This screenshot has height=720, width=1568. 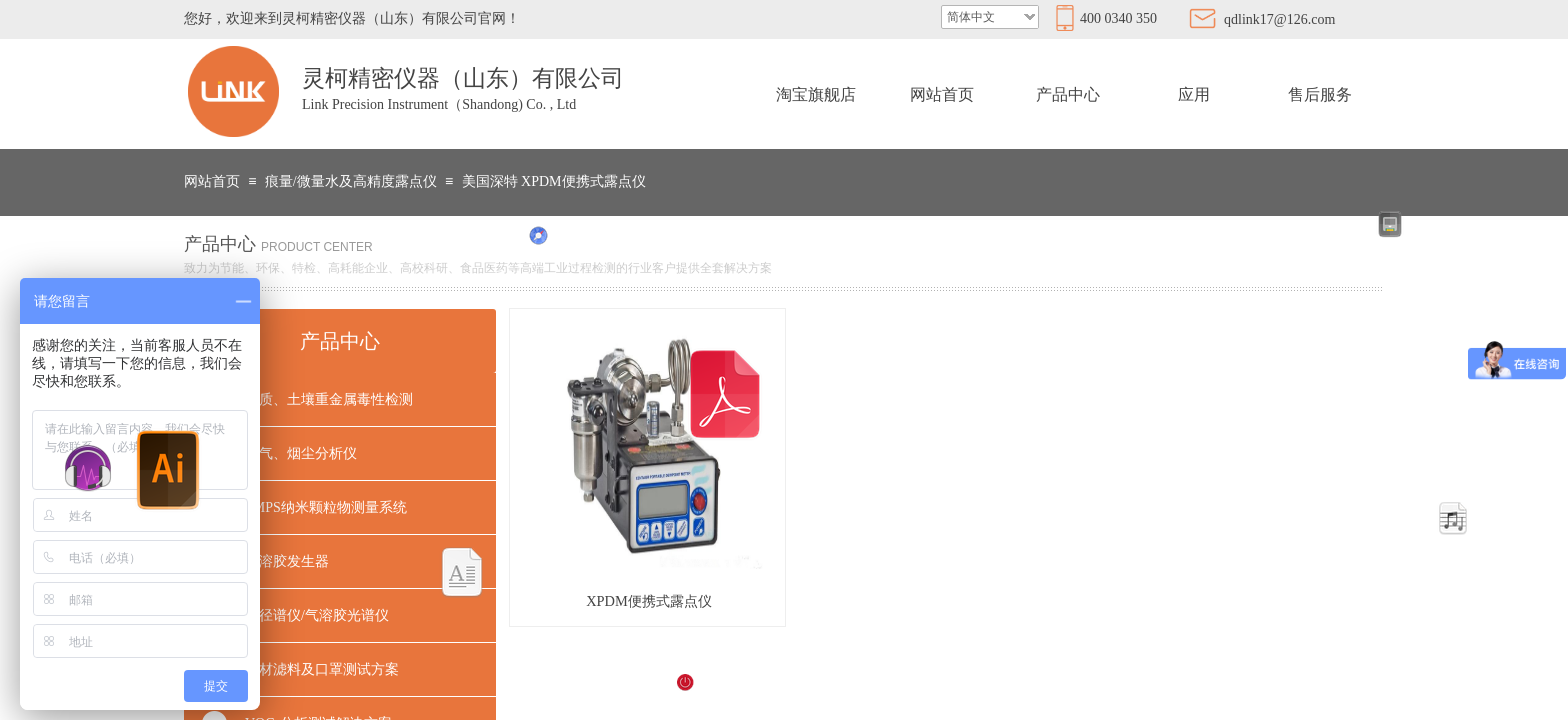 I want to click on a rich text or formatted document file, so click(x=462, y=572).